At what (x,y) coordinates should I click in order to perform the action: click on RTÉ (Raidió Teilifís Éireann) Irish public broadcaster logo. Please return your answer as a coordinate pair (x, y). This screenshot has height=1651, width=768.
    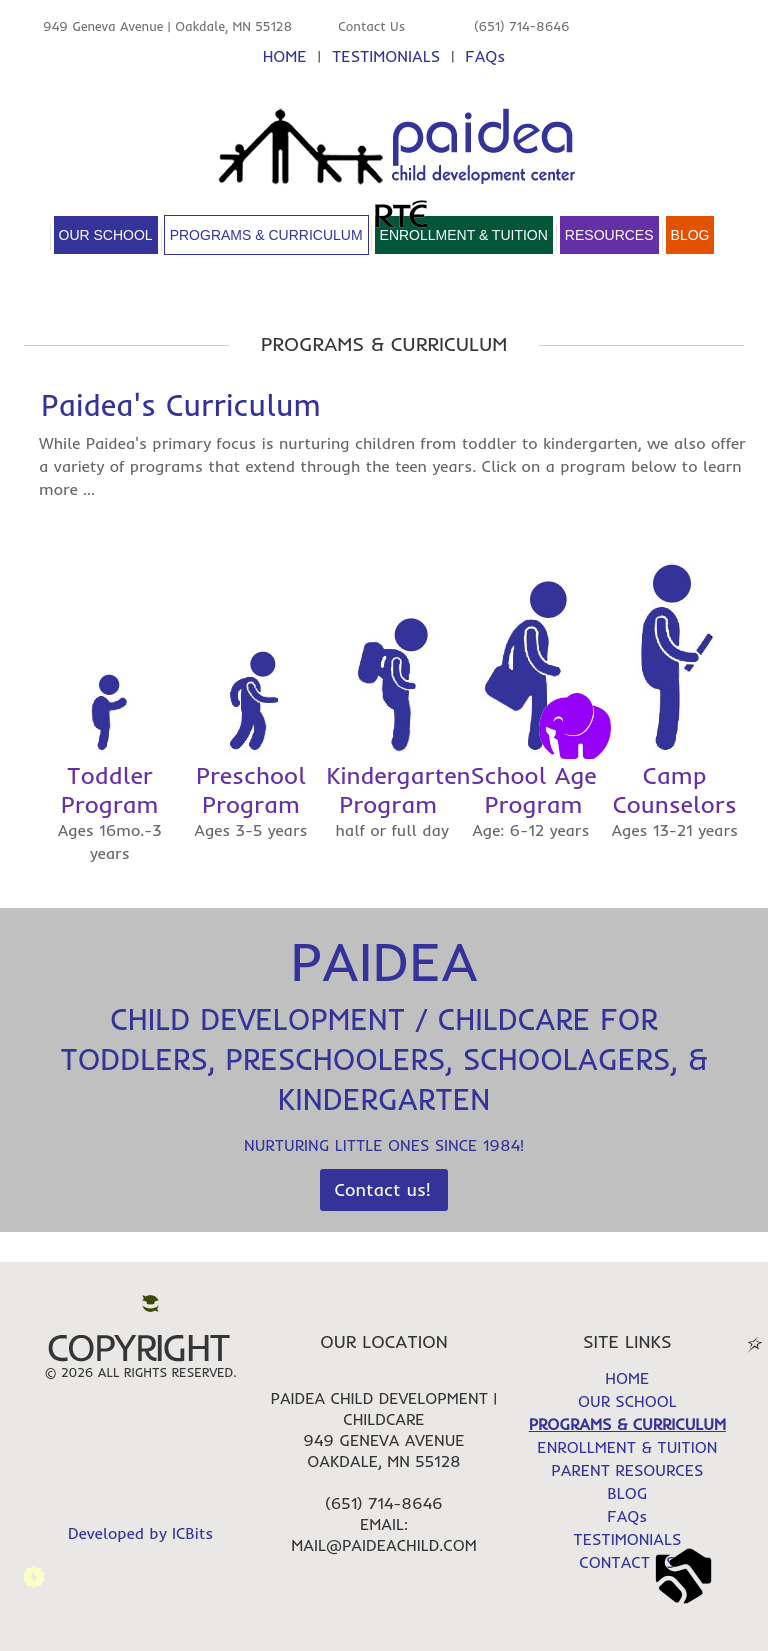
    Looking at the image, I should click on (401, 214).